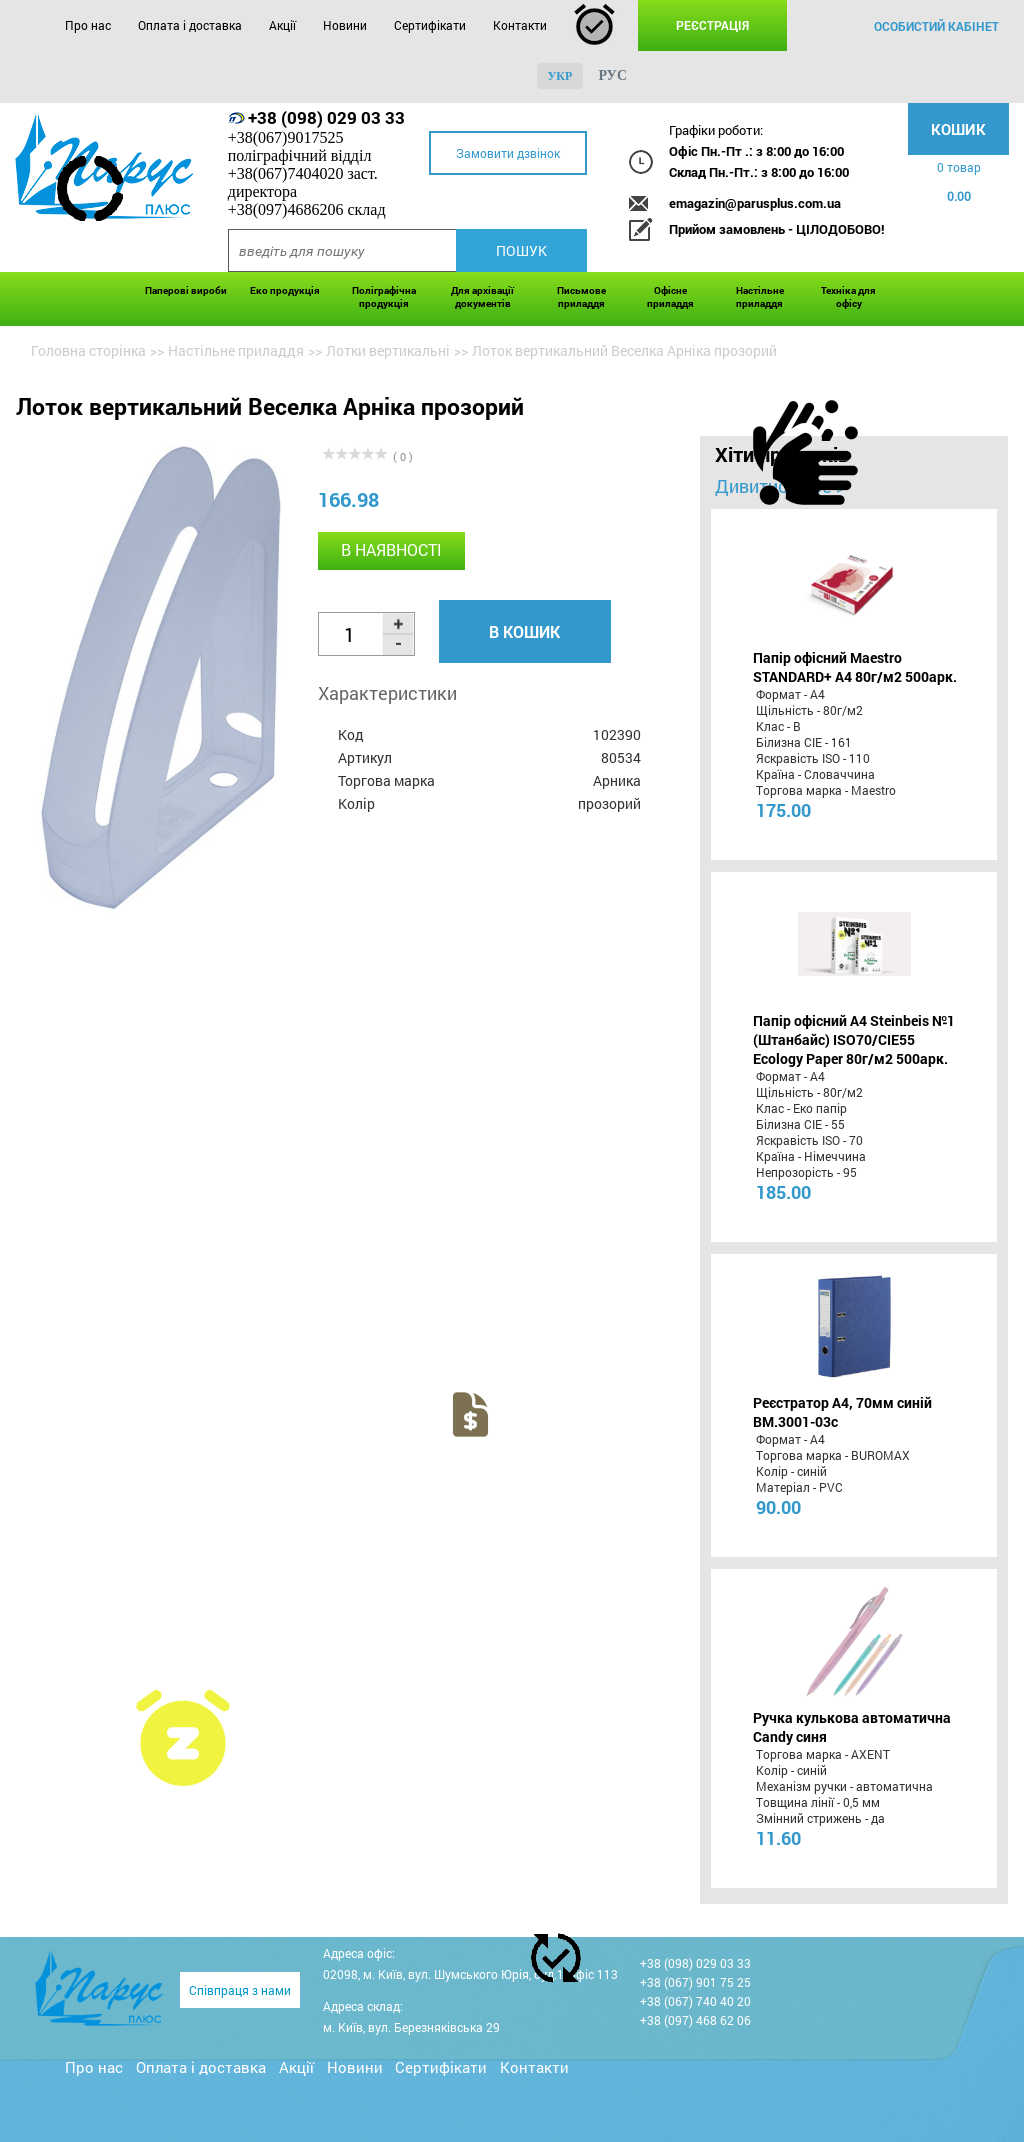  What do you see at coordinates (90, 188) in the screenshot?
I see `loading or processing in progress` at bounding box center [90, 188].